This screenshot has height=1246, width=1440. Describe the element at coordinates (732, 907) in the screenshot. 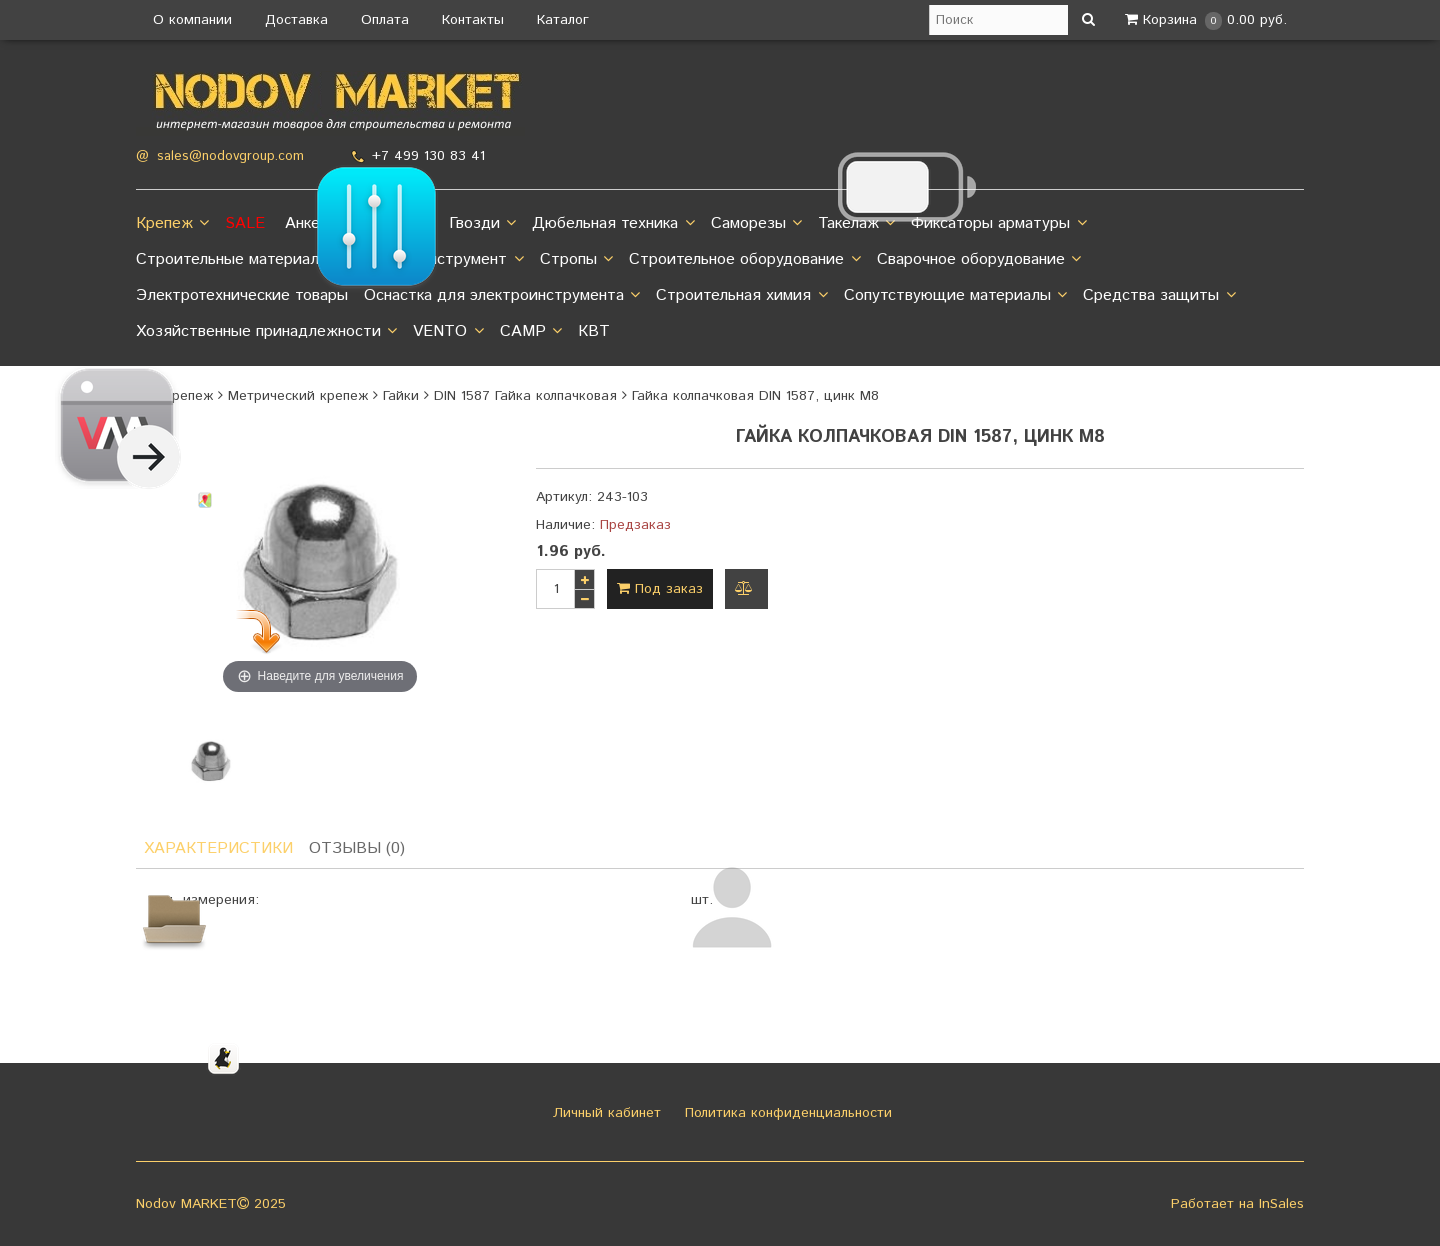

I see `guest user account` at that location.